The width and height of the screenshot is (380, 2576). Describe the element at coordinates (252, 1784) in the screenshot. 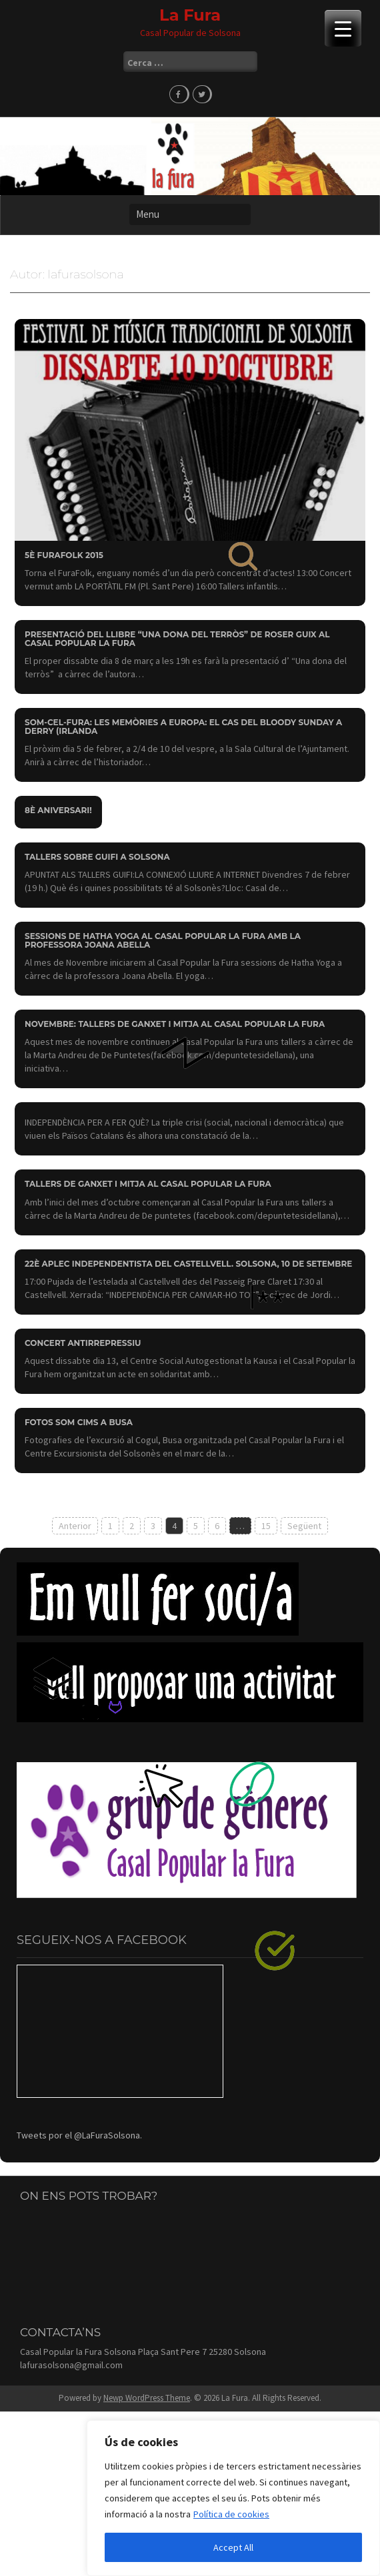

I see `browse coffee-related content or settings` at that location.